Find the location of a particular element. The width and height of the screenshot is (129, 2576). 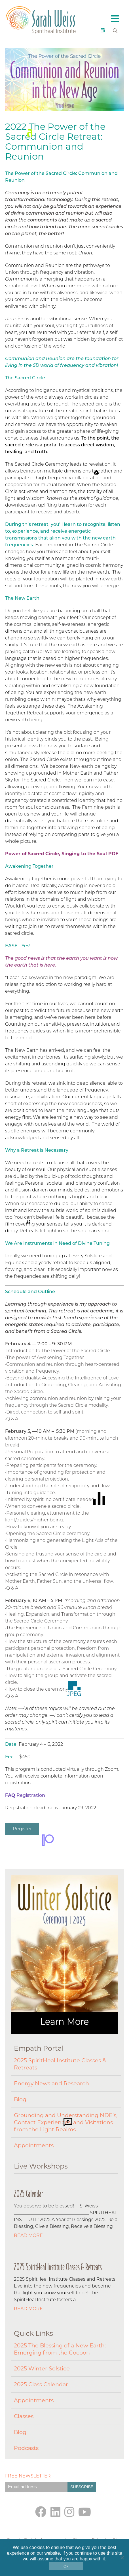

appian brand logo is located at coordinates (30, 133).